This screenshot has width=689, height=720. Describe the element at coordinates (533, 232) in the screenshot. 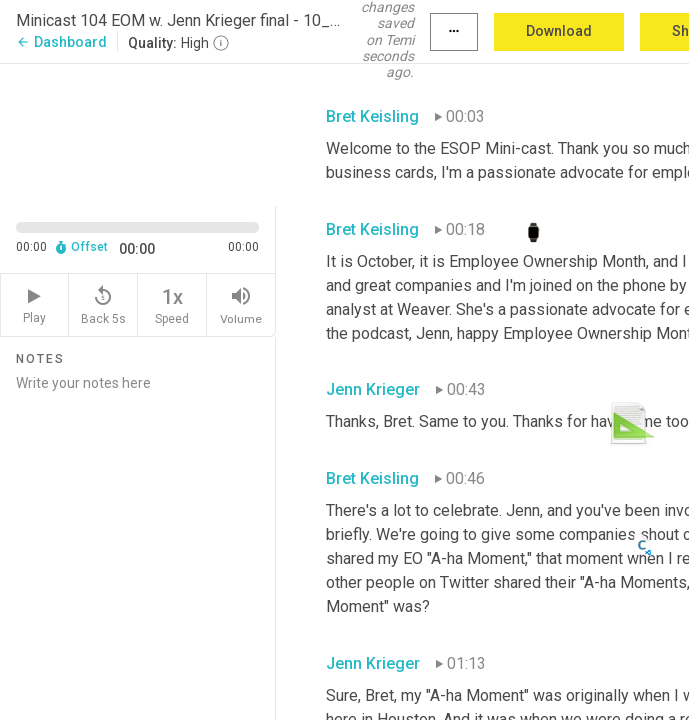

I see `apple watch series 9 device icon` at that location.